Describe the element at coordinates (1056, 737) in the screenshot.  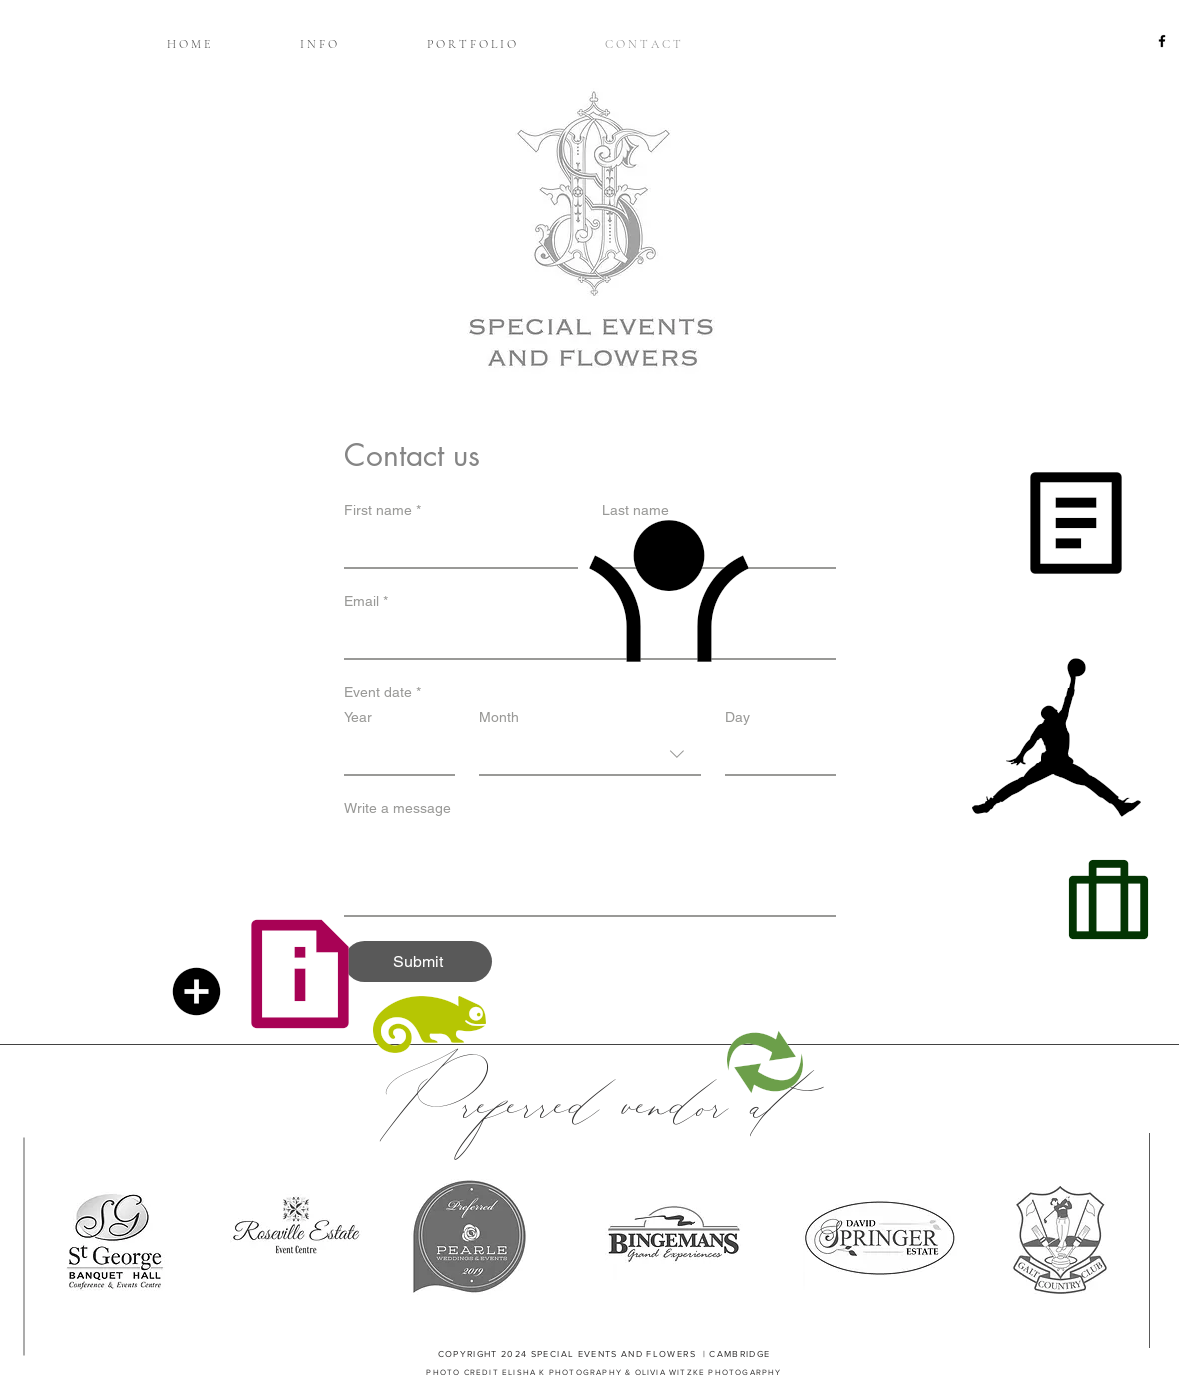
I see `Jordan brand logo` at that location.